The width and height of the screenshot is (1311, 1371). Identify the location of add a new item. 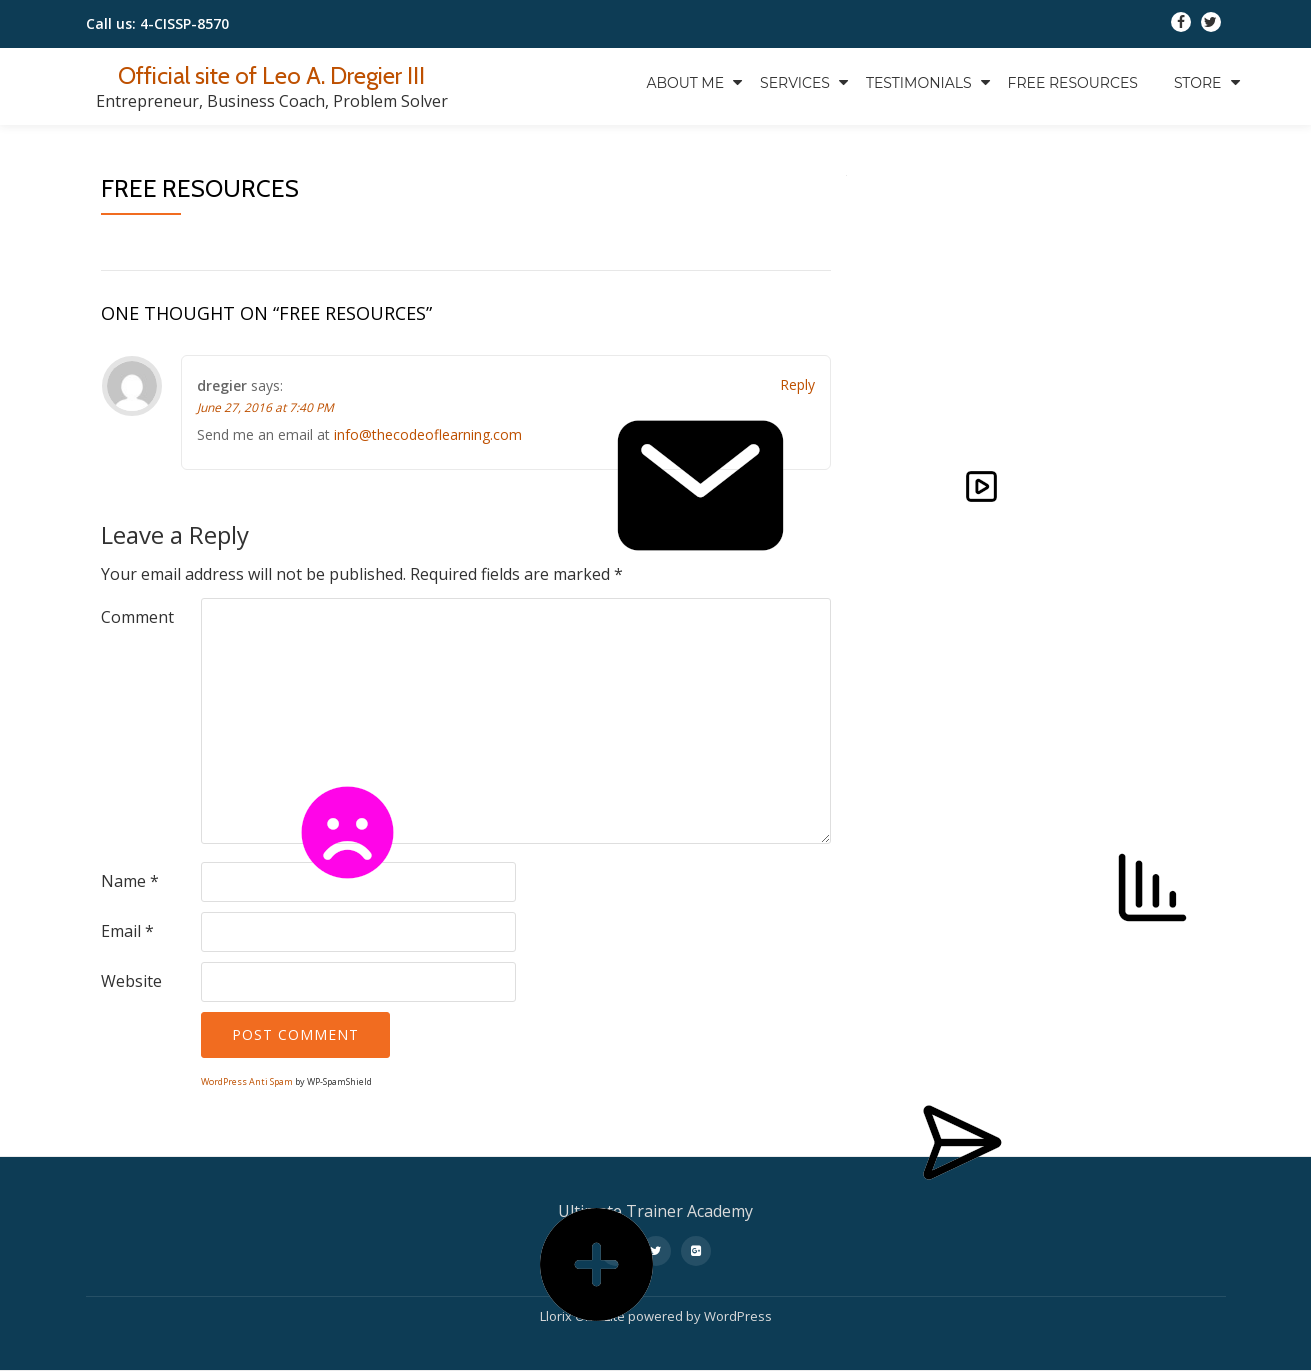
(596, 1264).